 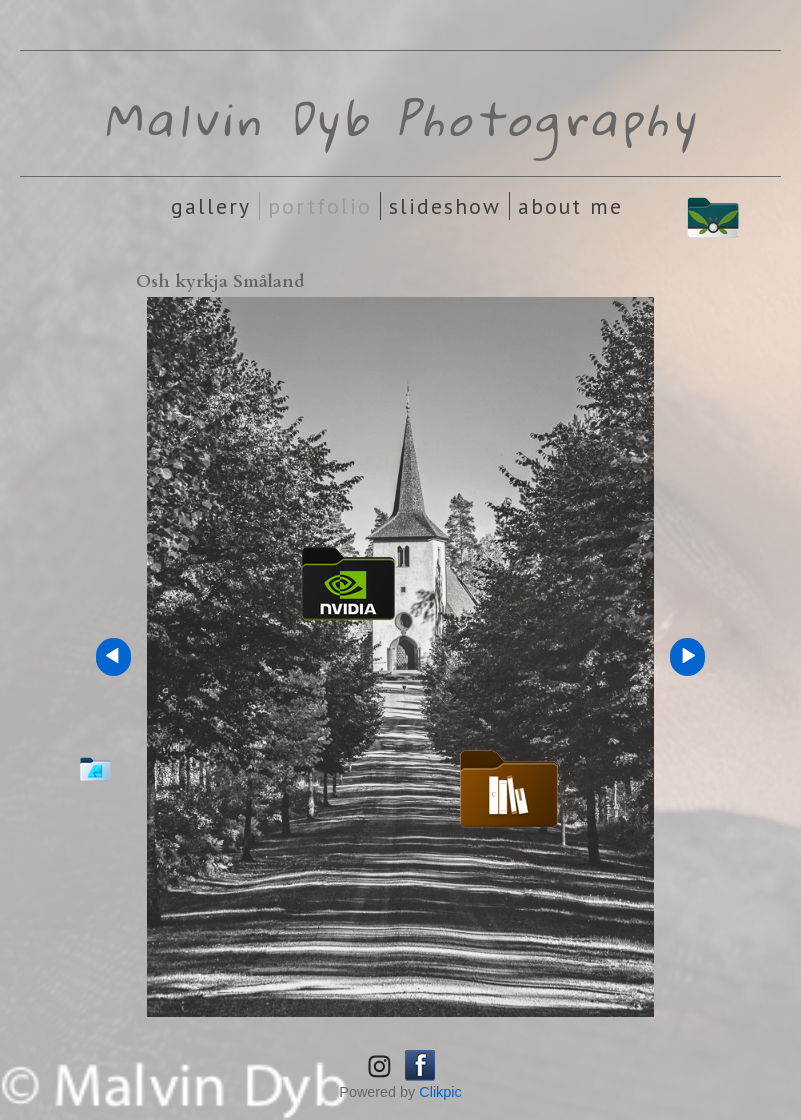 What do you see at coordinates (713, 219) in the screenshot?
I see `open folder containing pokémon park ball game files` at bounding box center [713, 219].